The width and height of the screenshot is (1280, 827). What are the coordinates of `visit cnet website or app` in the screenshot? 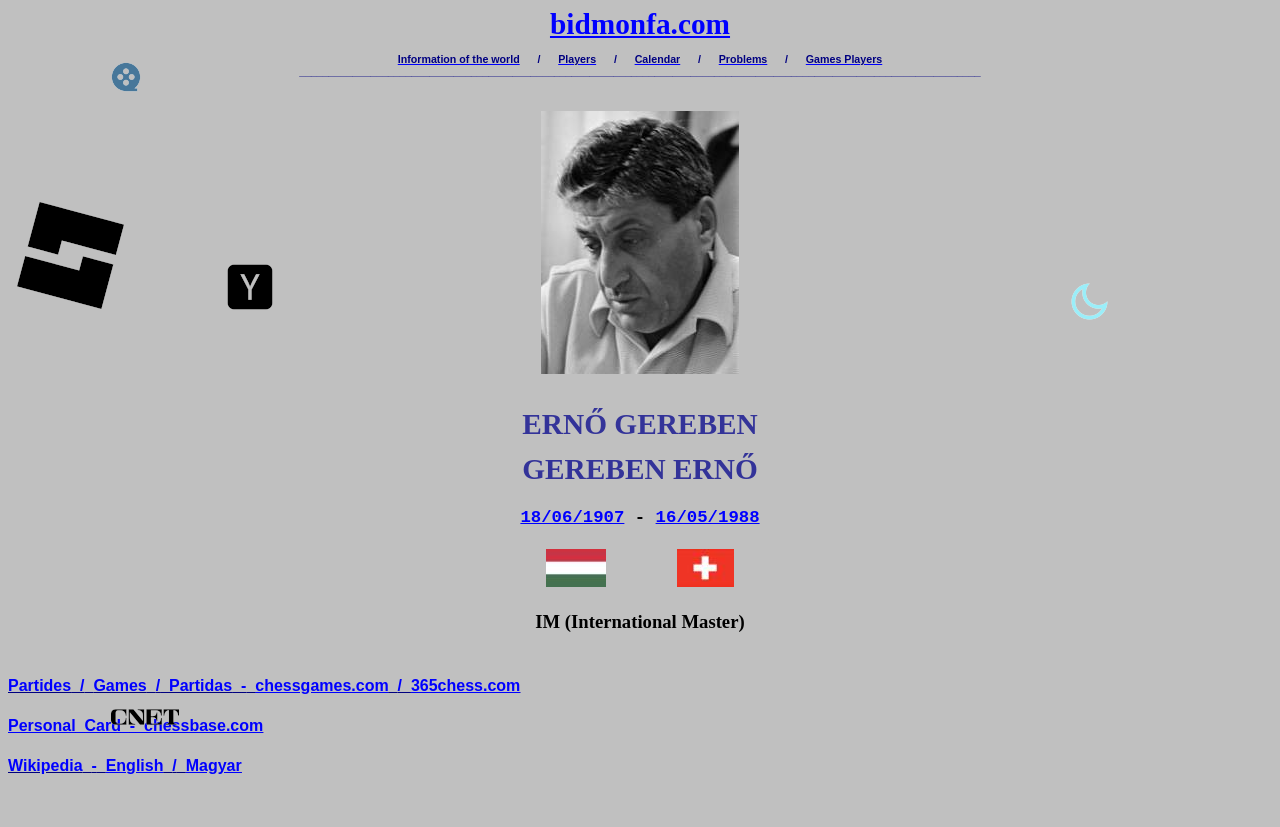 It's located at (145, 717).